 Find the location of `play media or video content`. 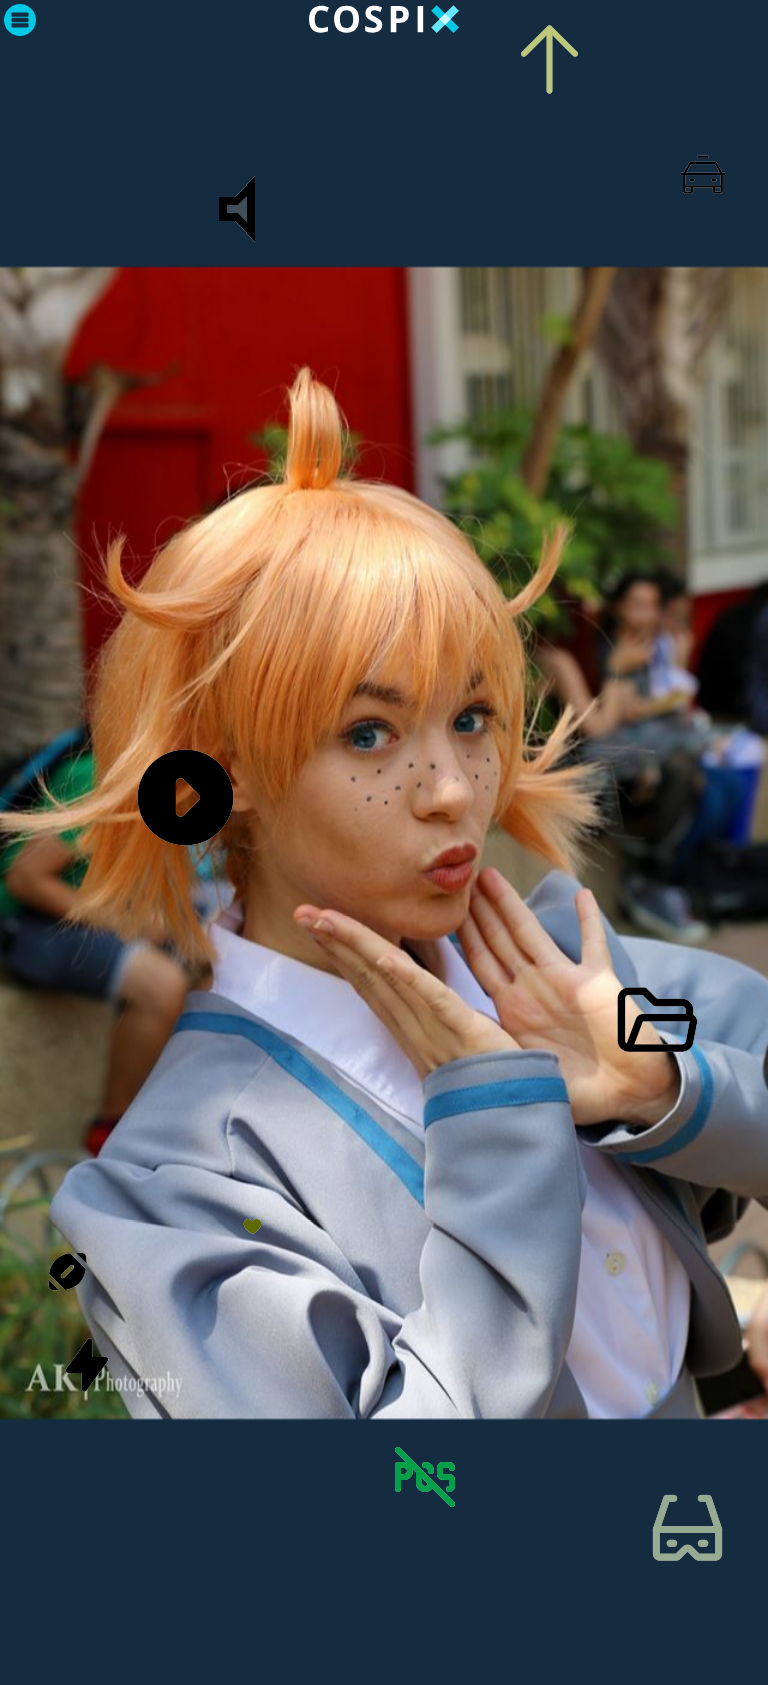

play media or video content is located at coordinates (185, 797).